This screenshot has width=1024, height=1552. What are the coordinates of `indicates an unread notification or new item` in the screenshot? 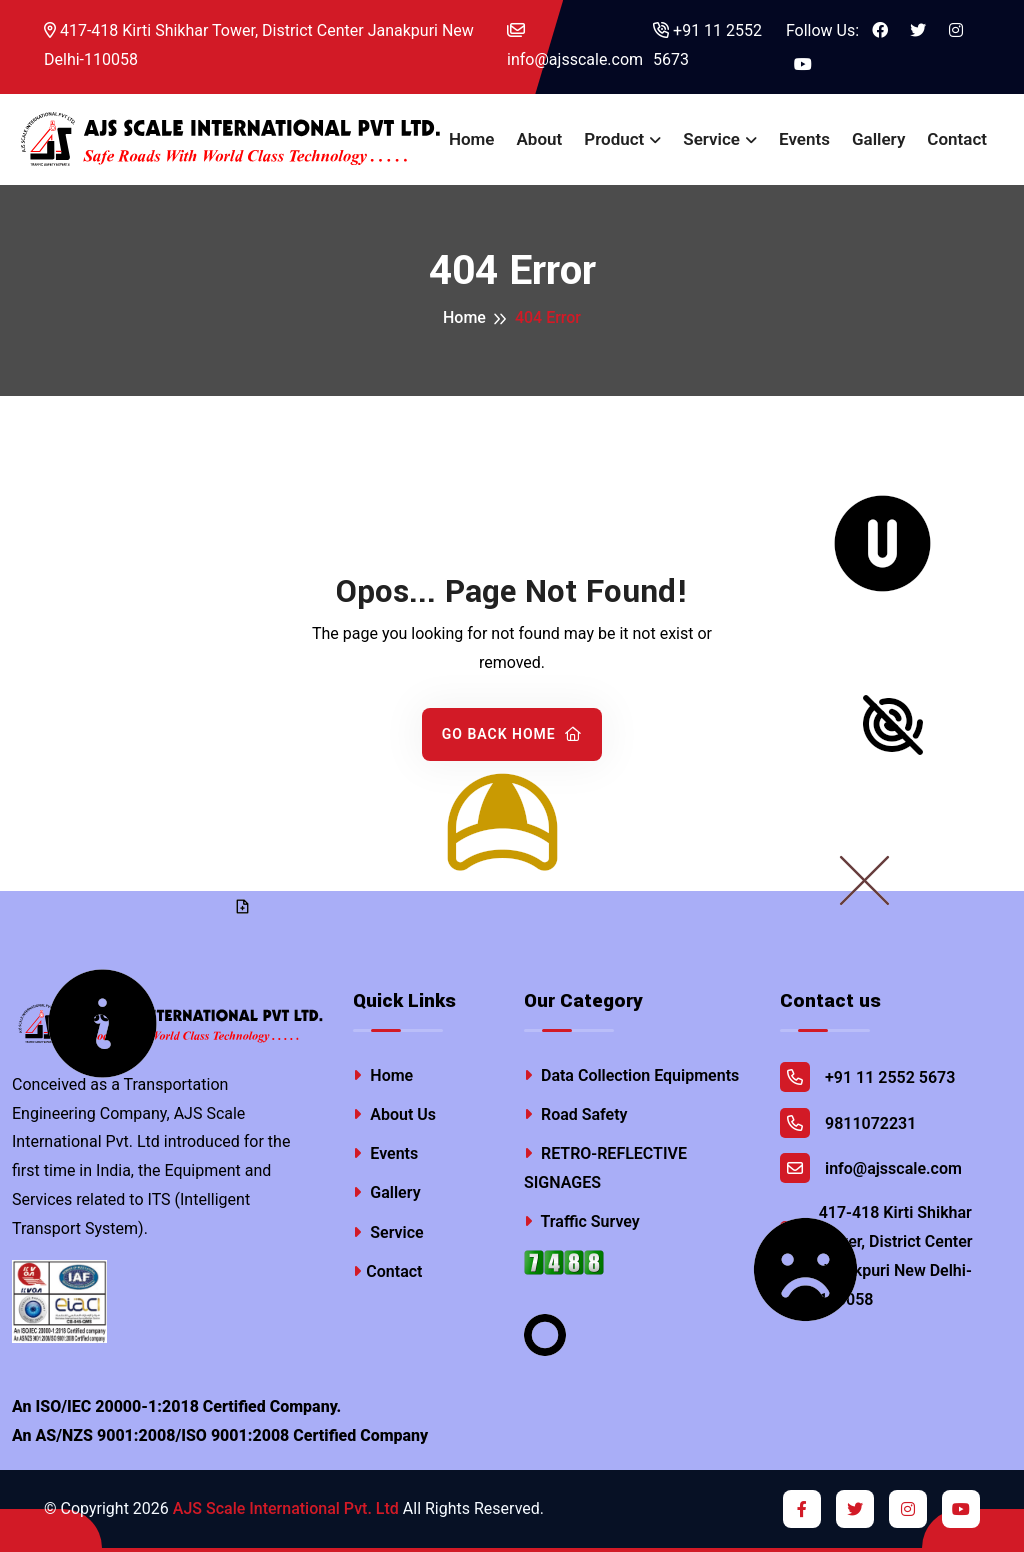 It's located at (545, 1335).